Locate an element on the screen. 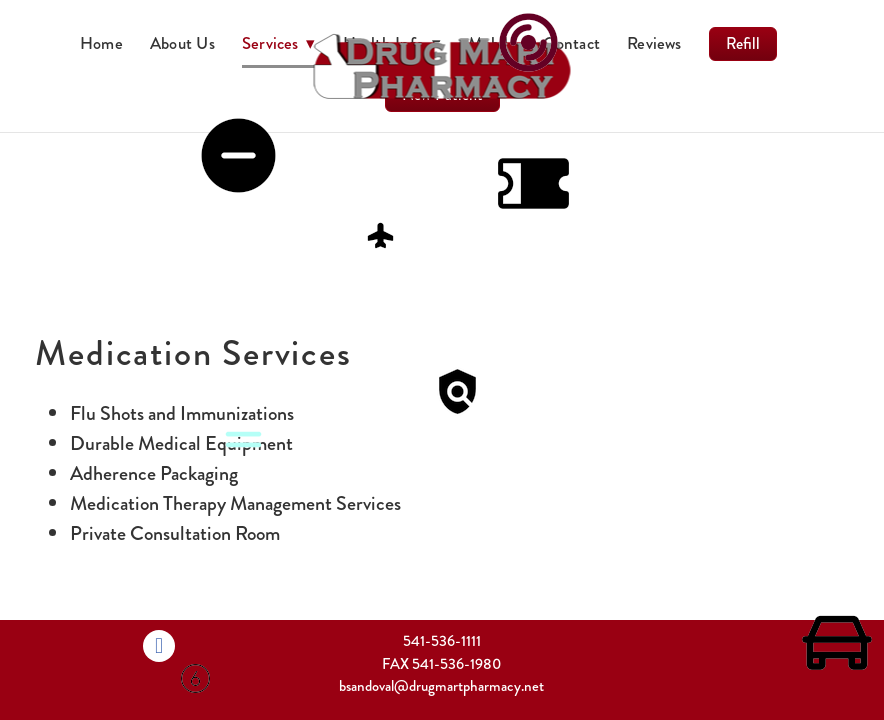 The height and width of the screenshot is (720, 884). reorder or rearrange items in a list is located at coordinates (243, 439).